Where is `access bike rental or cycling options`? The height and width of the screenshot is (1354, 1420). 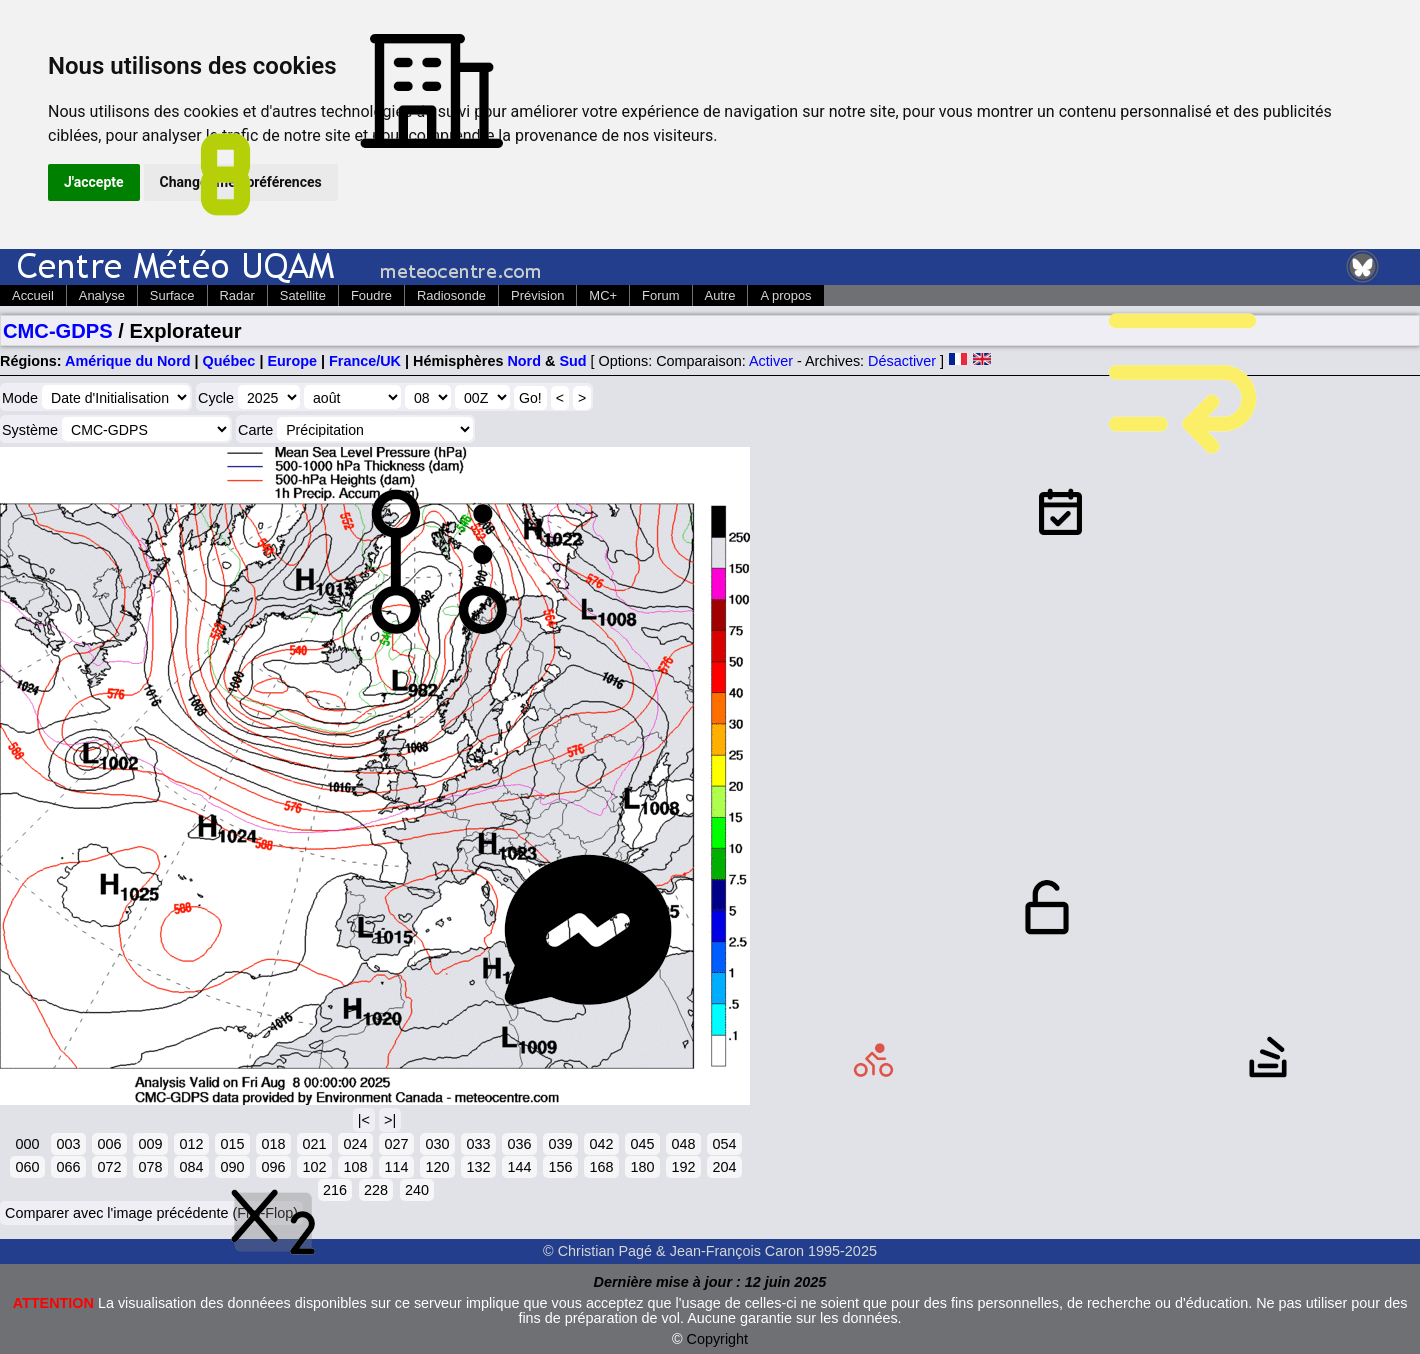
access bike rental or cycling options is located at coordinates (873, 1061).